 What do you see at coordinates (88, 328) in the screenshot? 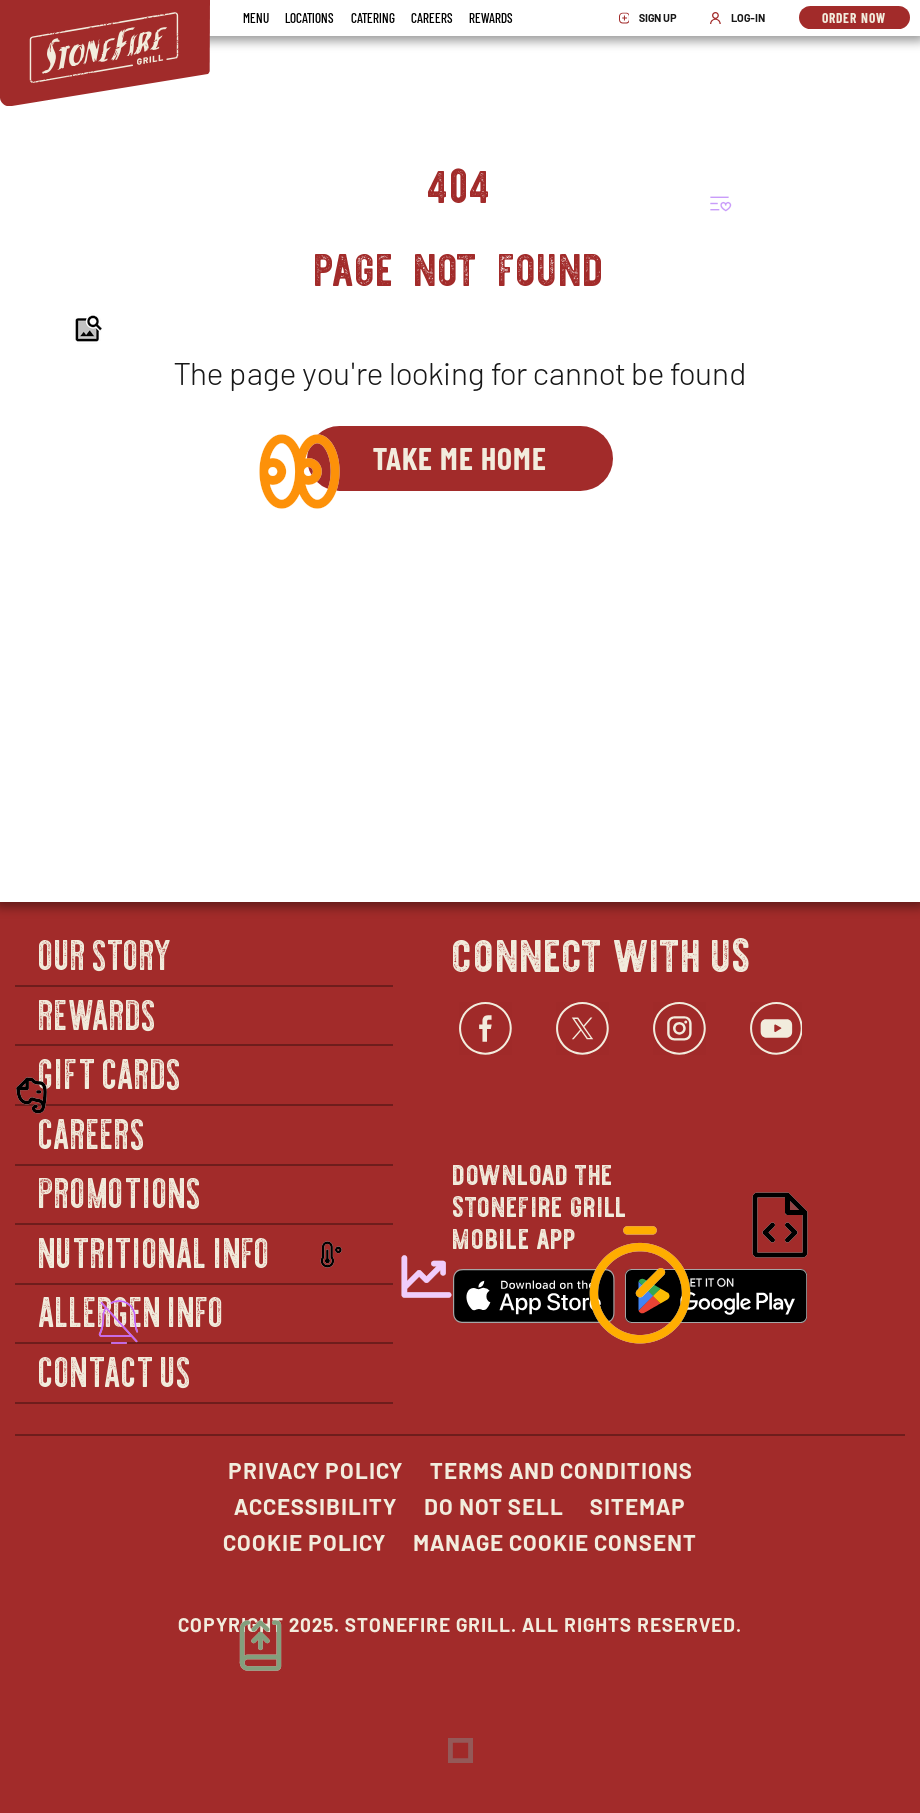
I see `search for images or photos` at bounding box center [88, 328].